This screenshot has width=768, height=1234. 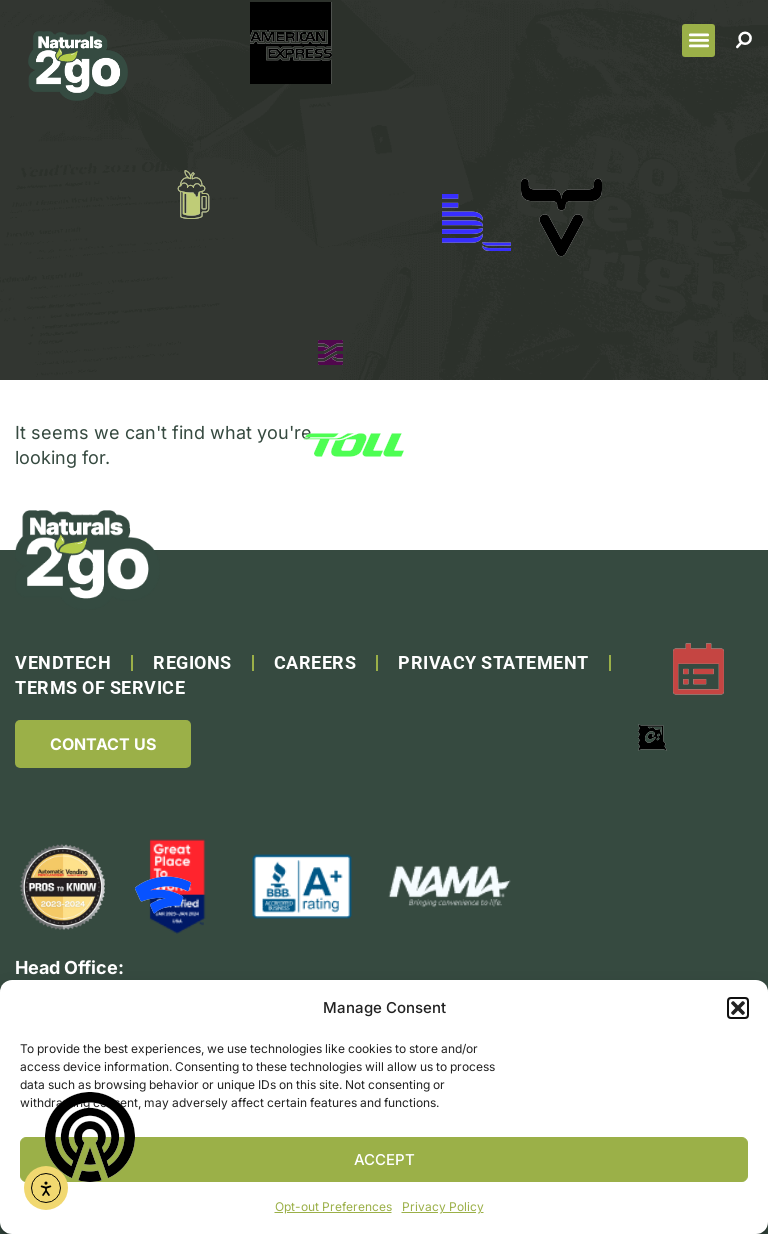 I want to click on stimulus javascript framework logo, so click(x=330, y=352).